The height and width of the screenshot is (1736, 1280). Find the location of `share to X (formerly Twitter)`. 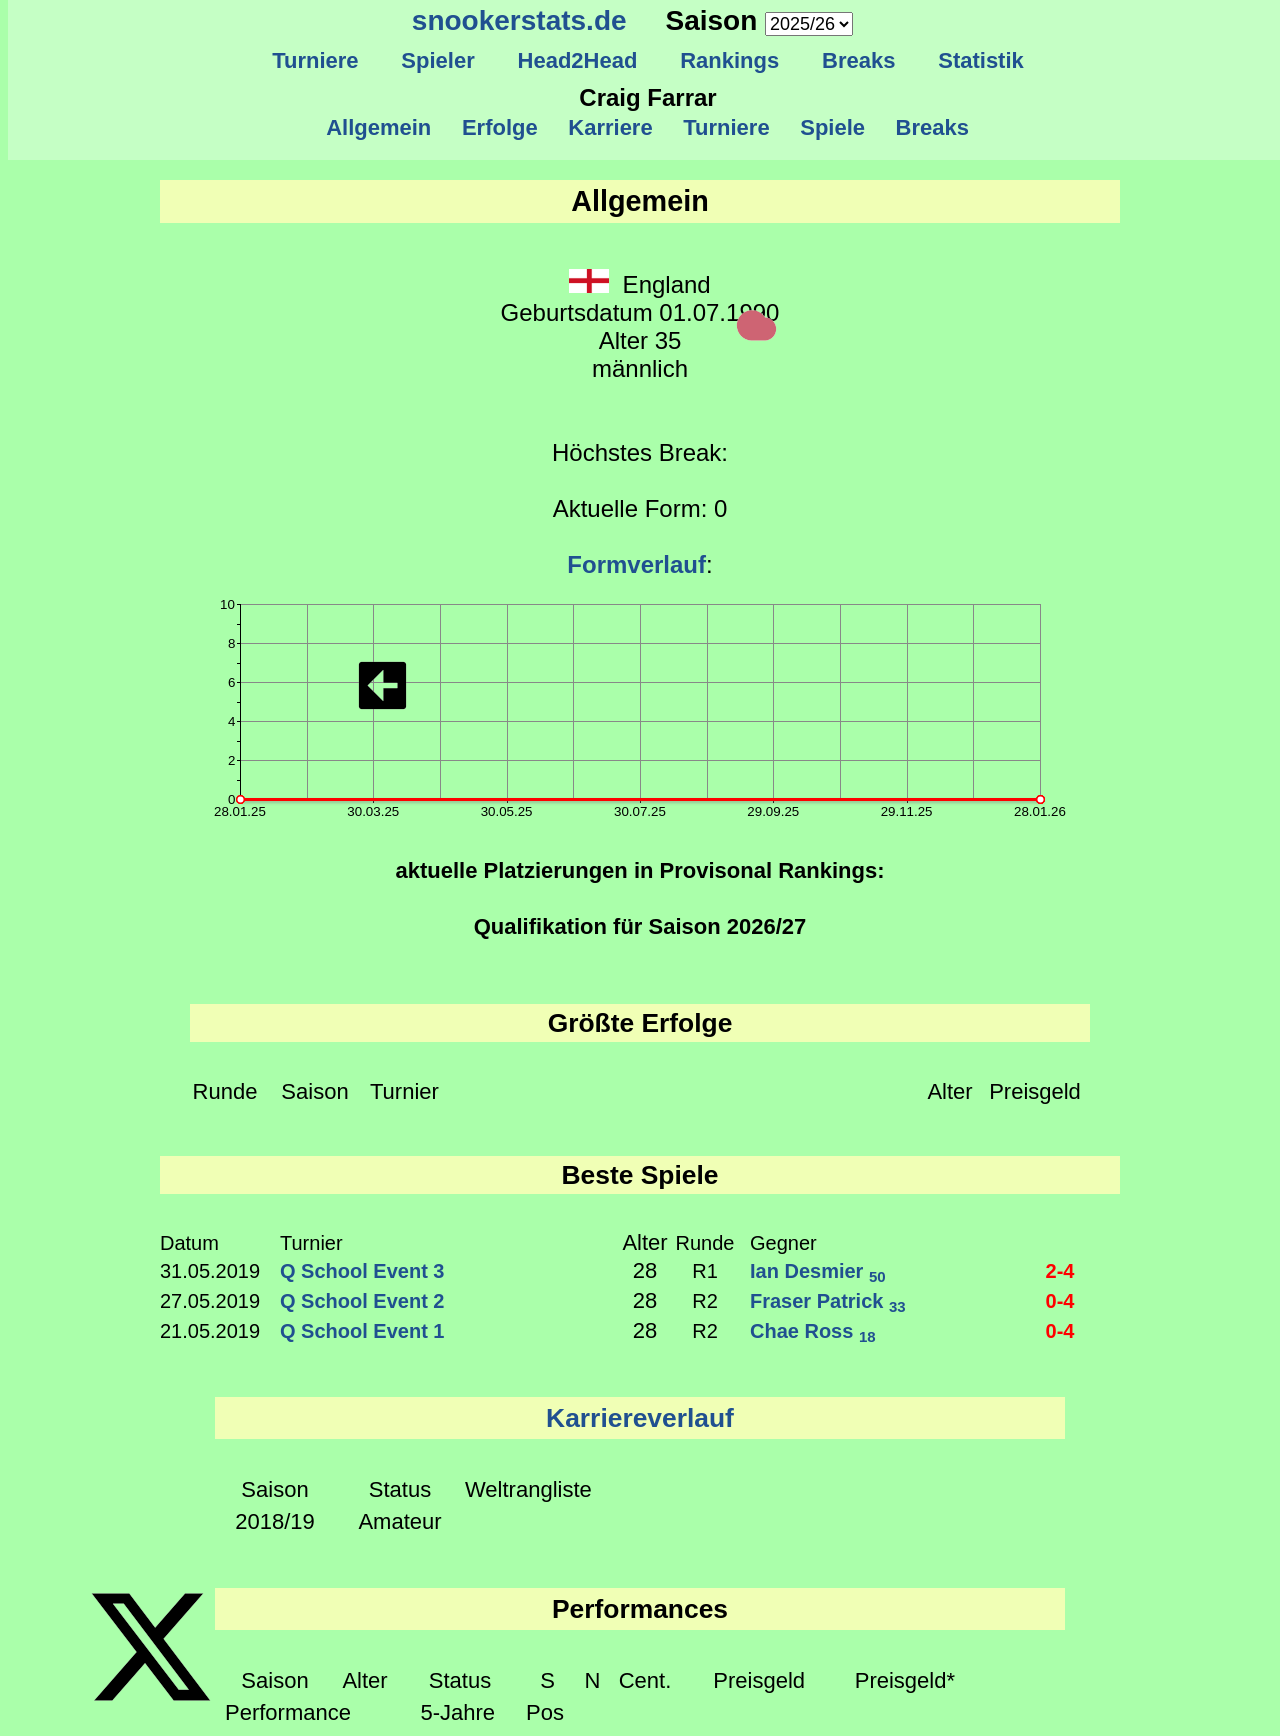

share to X (formerly Twitter) is located at coordinates (151, 1647).